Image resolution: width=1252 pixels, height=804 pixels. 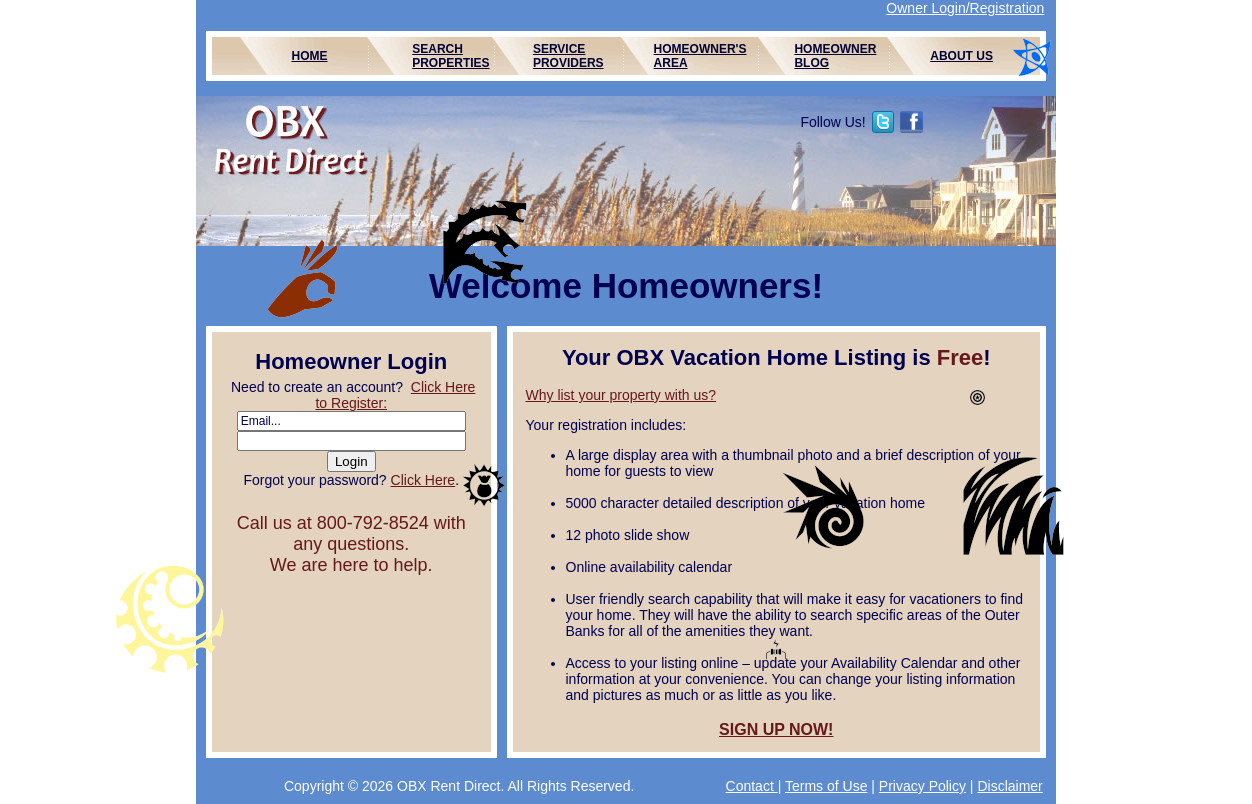 What do you see at coordinates (302, 278) in the screenshot?
I see `confirm or approve an action` at bounding box center [302, 278].